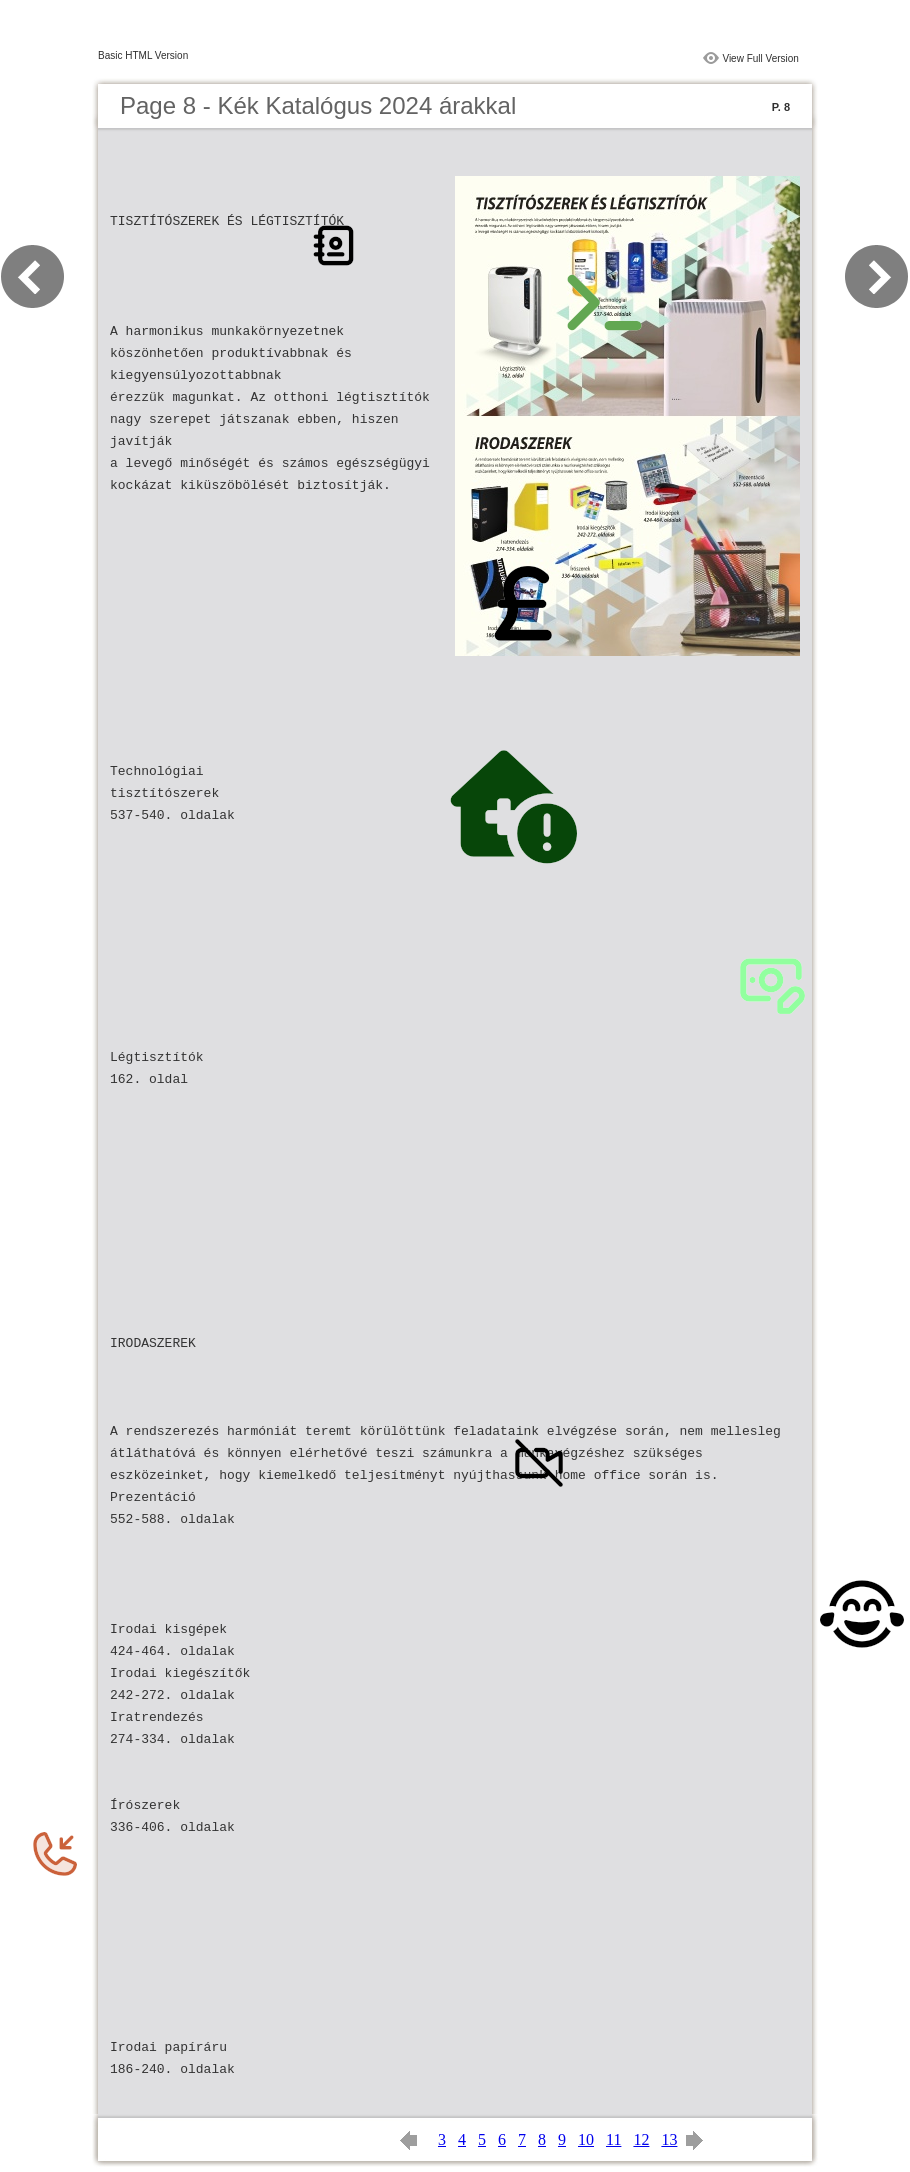  Describe the element at coordinates (604, 302) in the screenshot. I see `open command line or terminal` at that location.